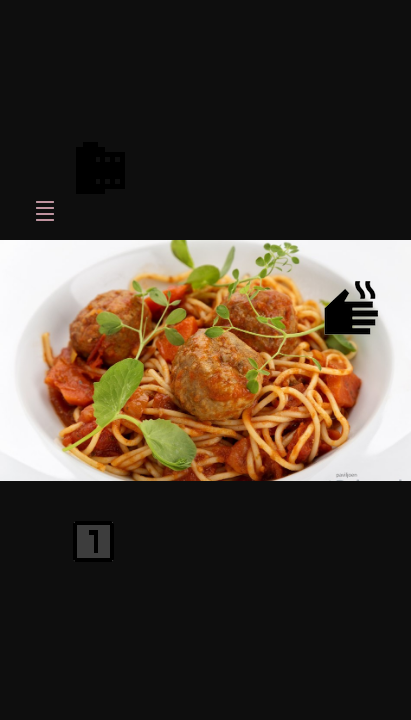 The image size is (411, 720). I want to click on switch to compact list view, so click(45, 211).